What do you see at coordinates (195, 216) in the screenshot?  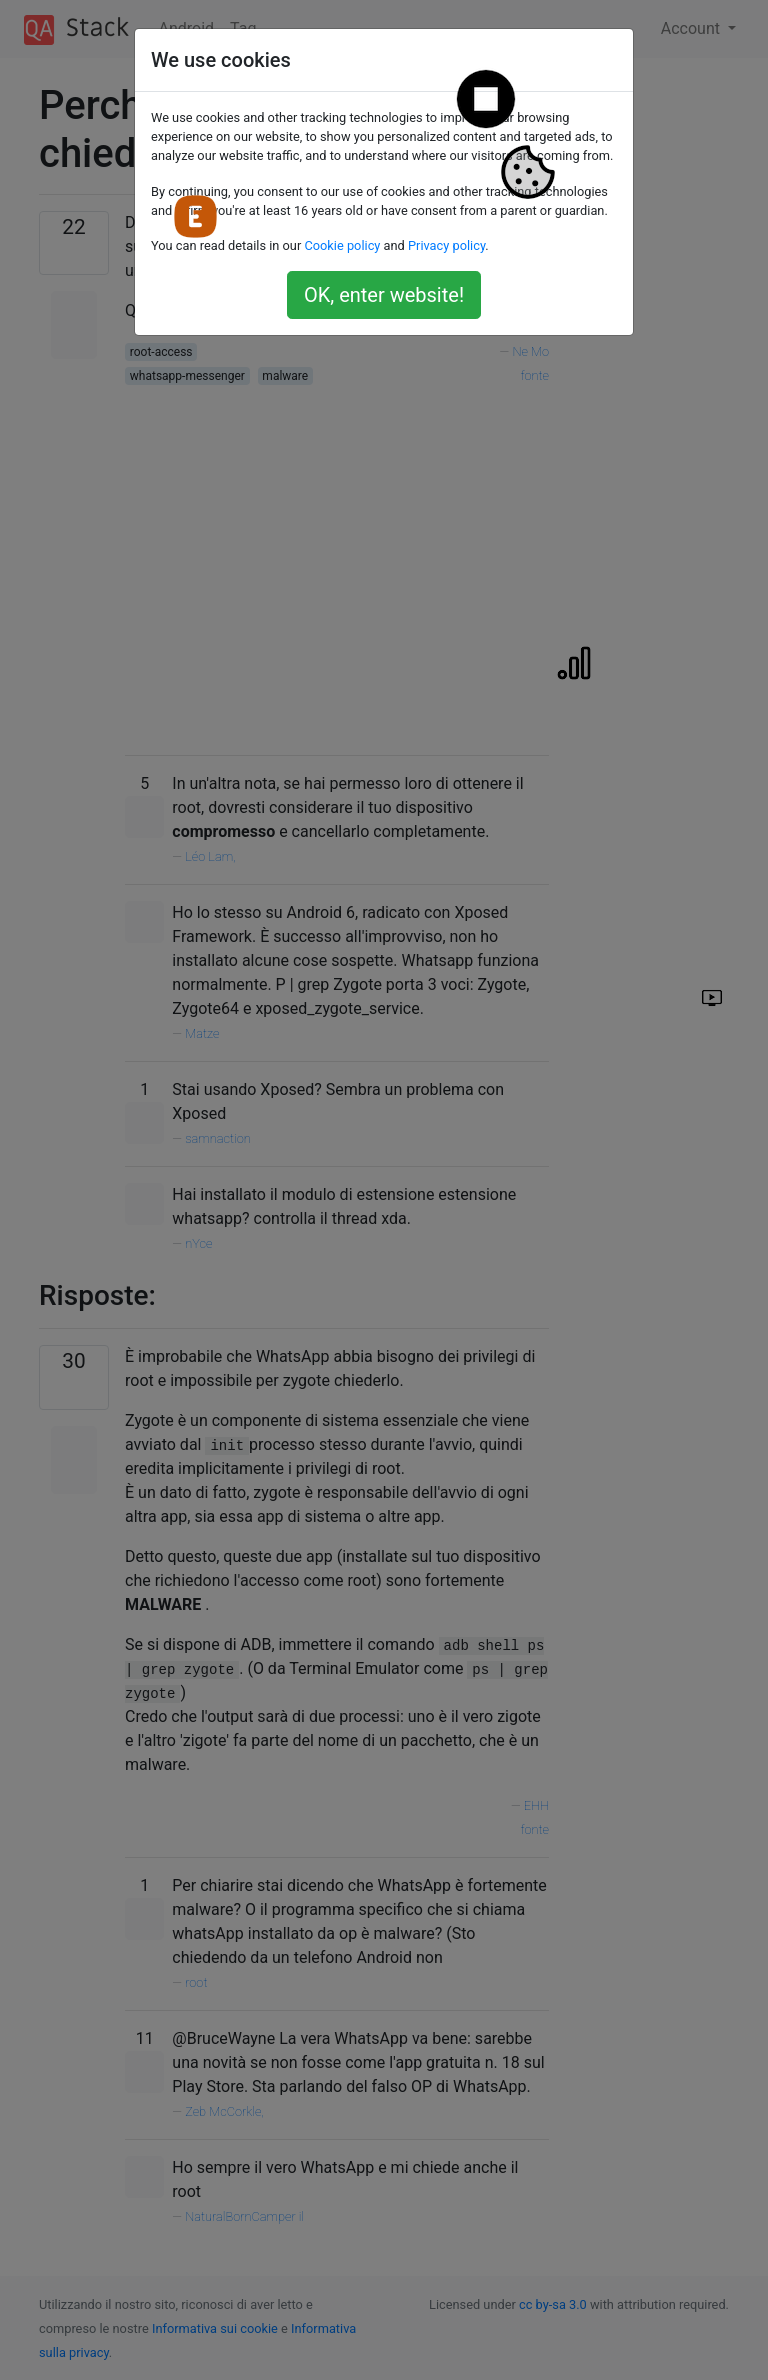 I see `indicates an "E" rating or category` at bounding box center [195, 216].